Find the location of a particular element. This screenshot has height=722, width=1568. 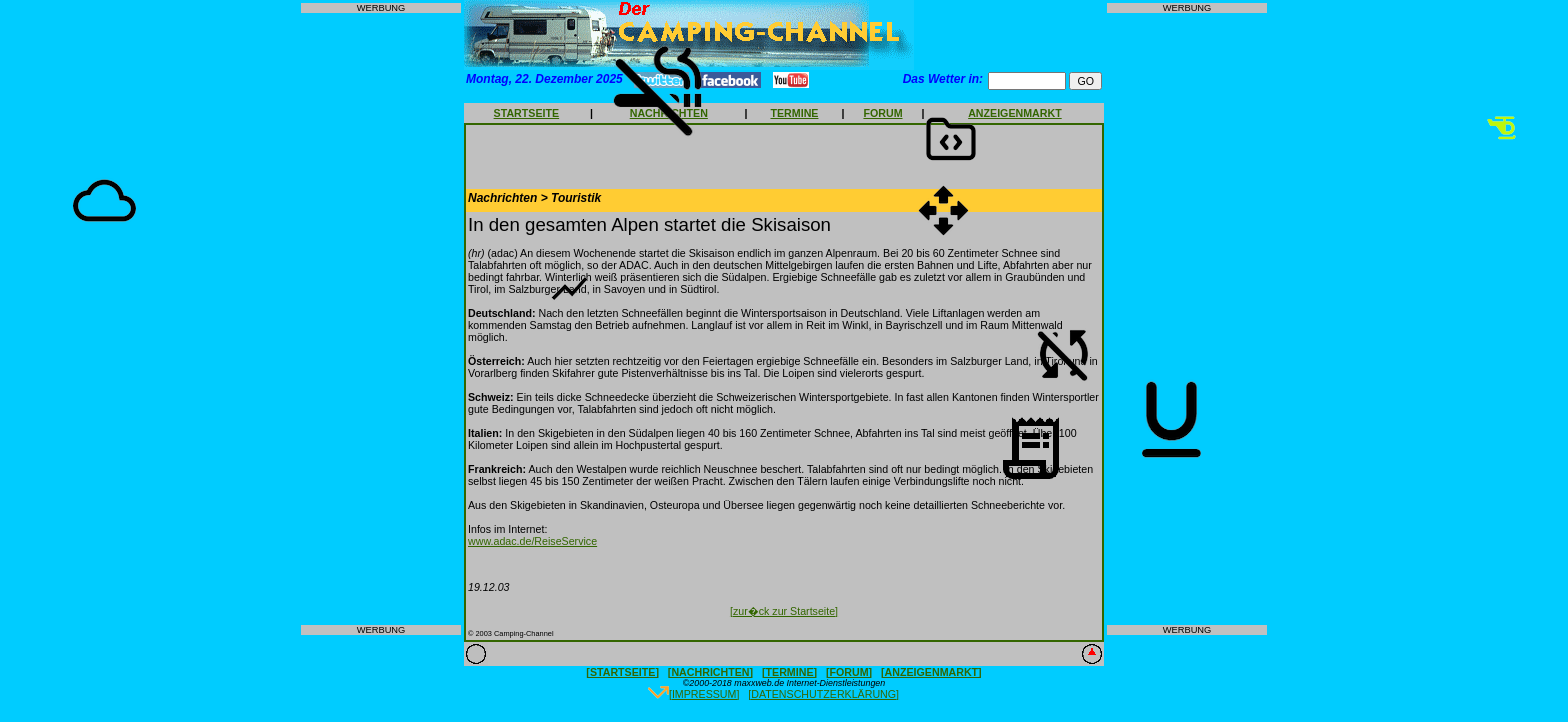

open code files directory is located at coordinates (951, 140).